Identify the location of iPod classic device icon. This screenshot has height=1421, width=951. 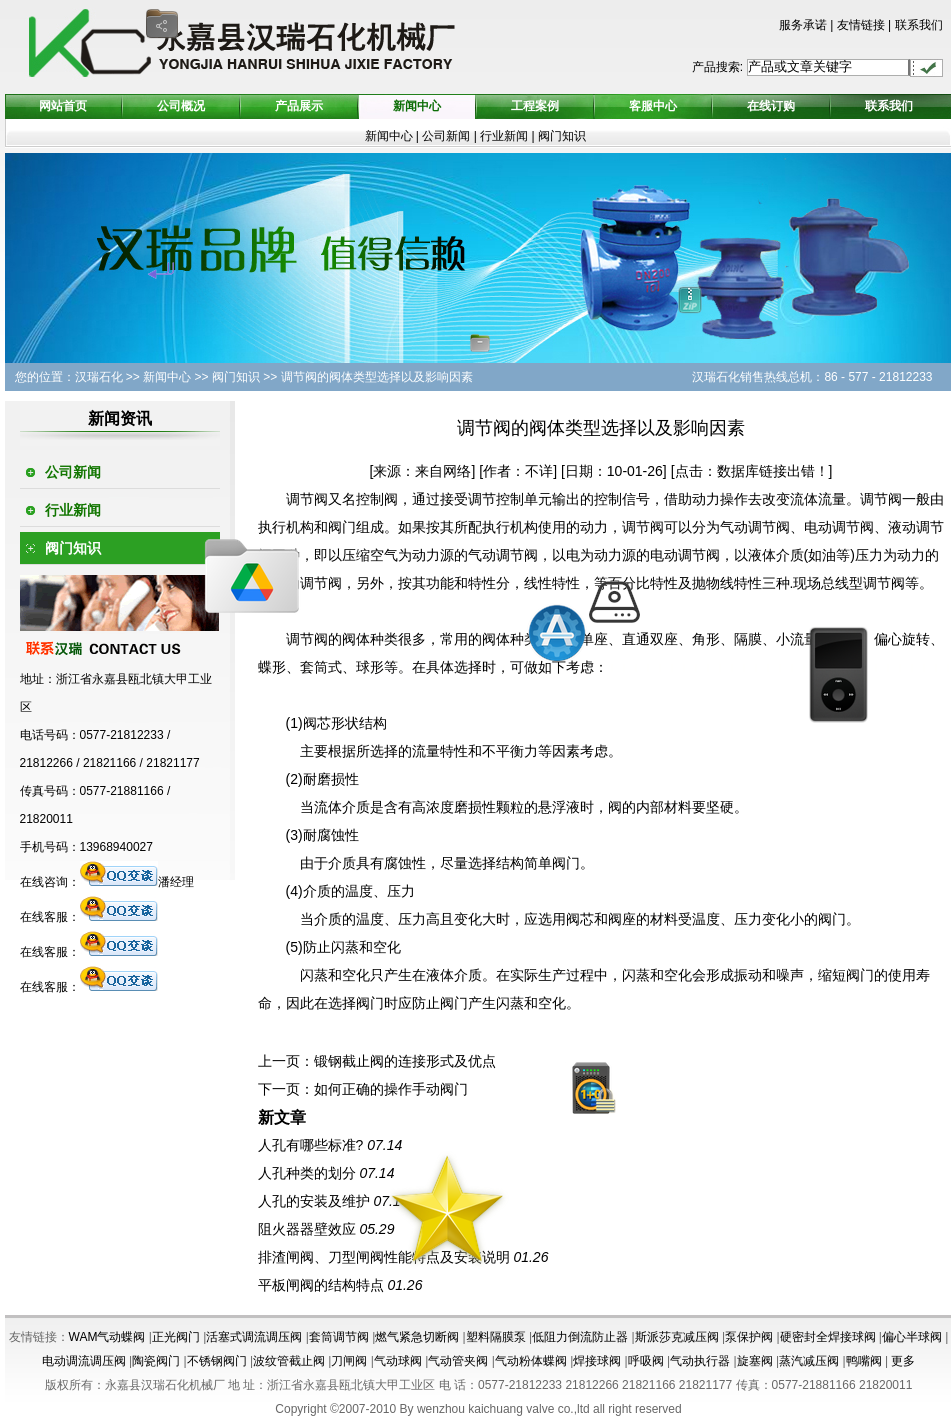
(838, 674).